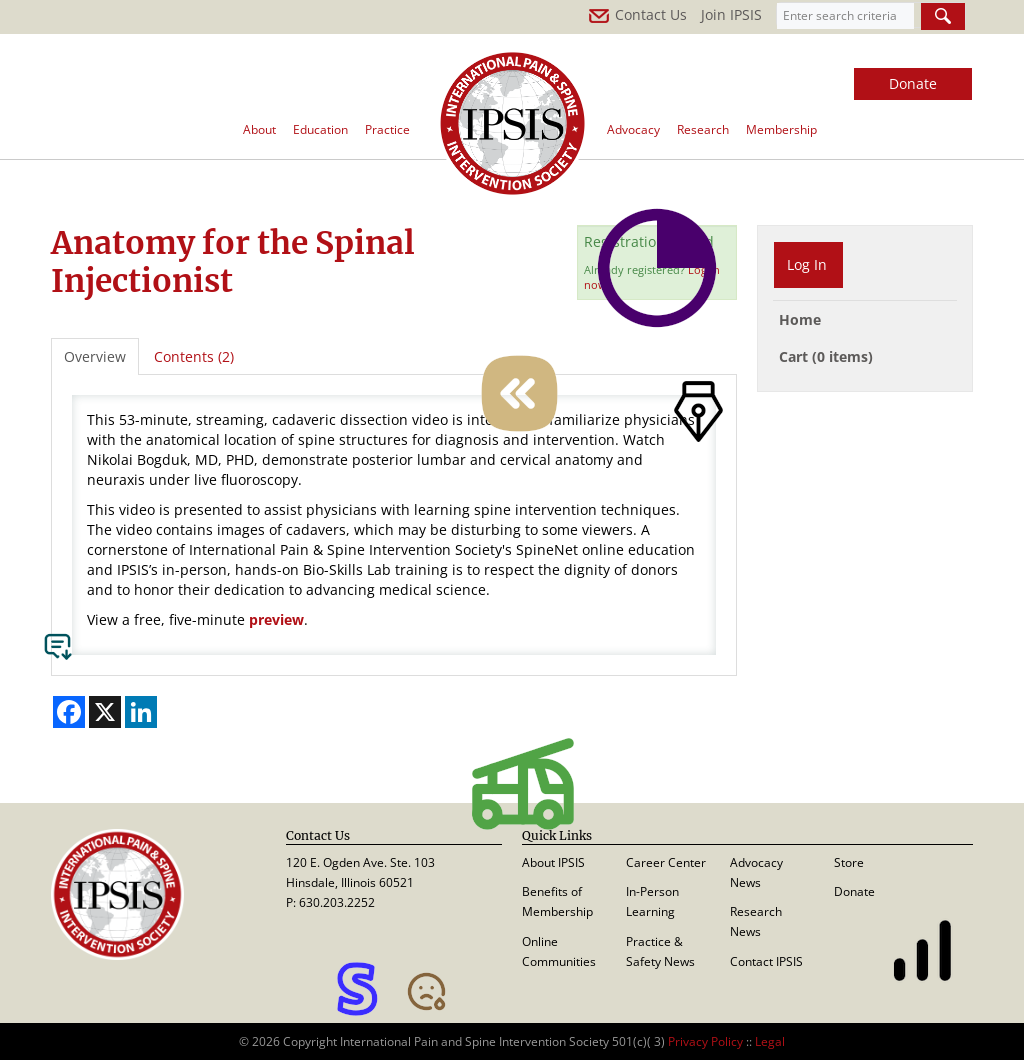 Image resolution: width=1024 pixels, height=1060 pixels. What do you see at coordinates (519, 393) in the screenshot?
I see `go back to the previous screen` at bounding box center [519, 393].